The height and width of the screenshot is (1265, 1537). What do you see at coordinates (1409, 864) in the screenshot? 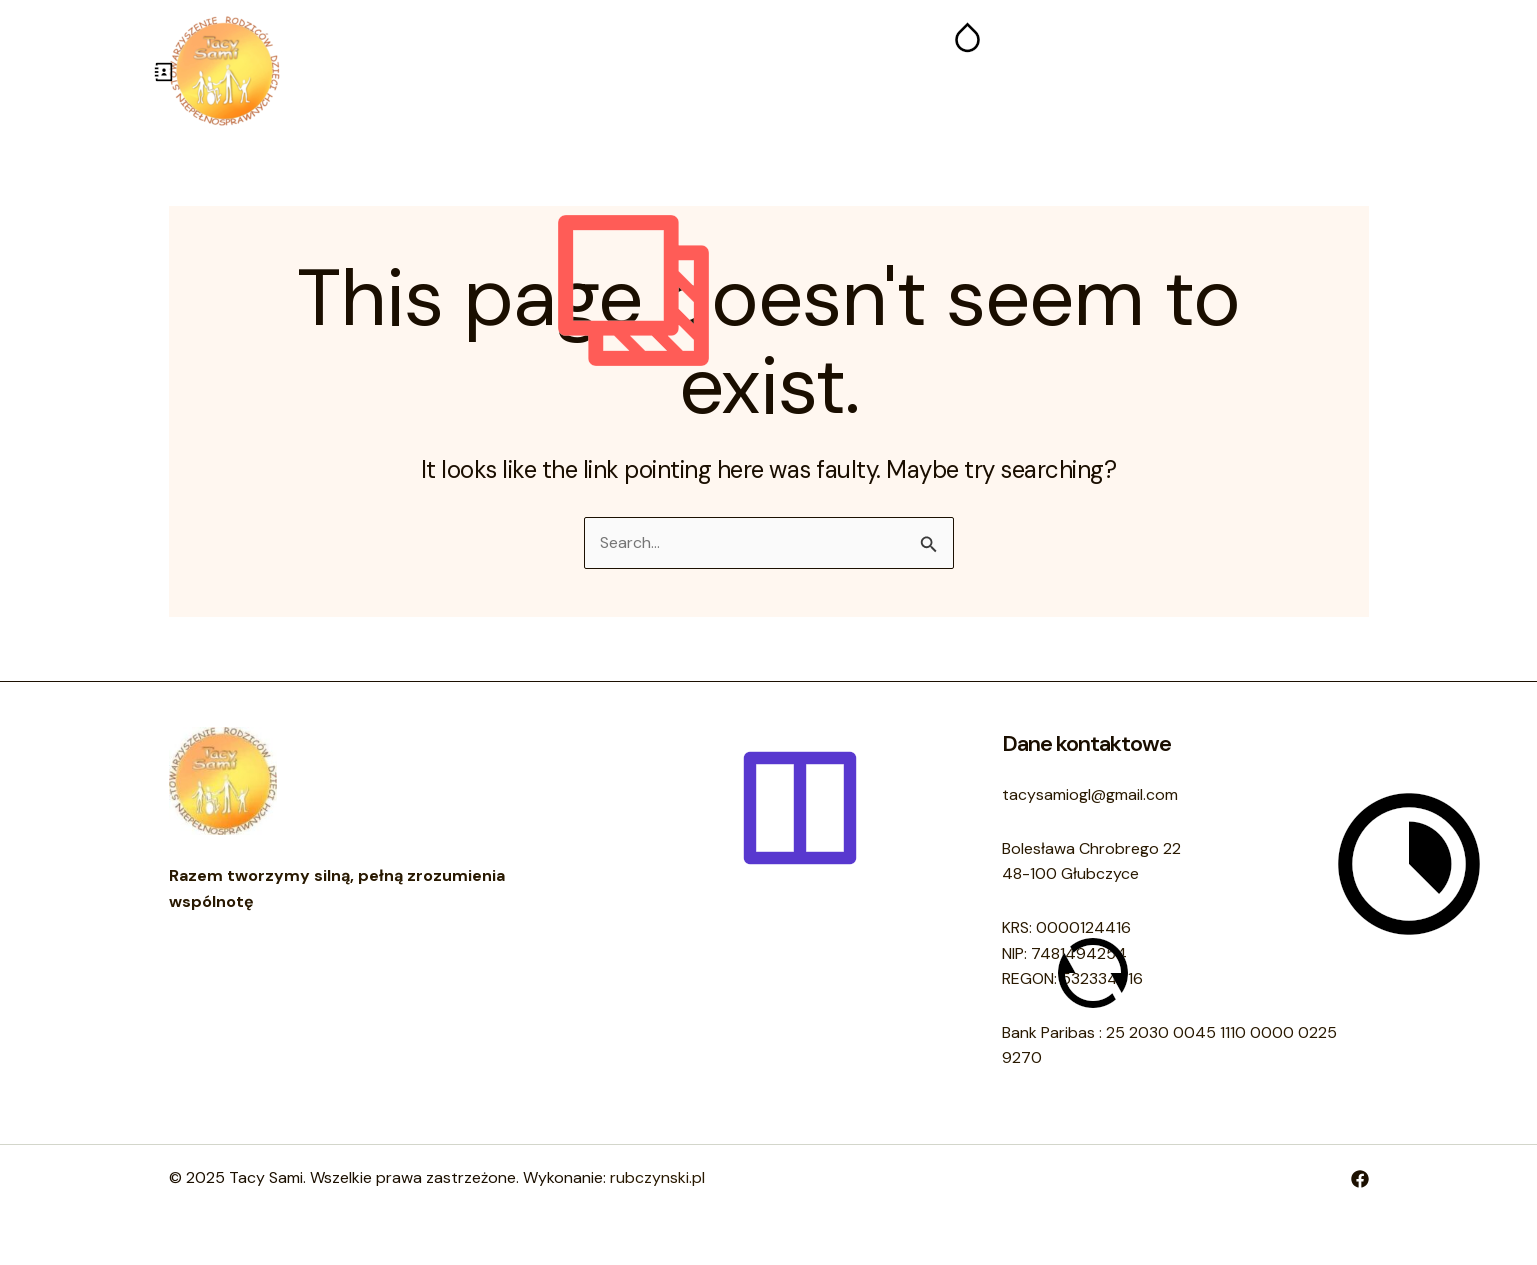
I see `indicates progress at approximately 25% completion` at bounding box center [1409, 864].